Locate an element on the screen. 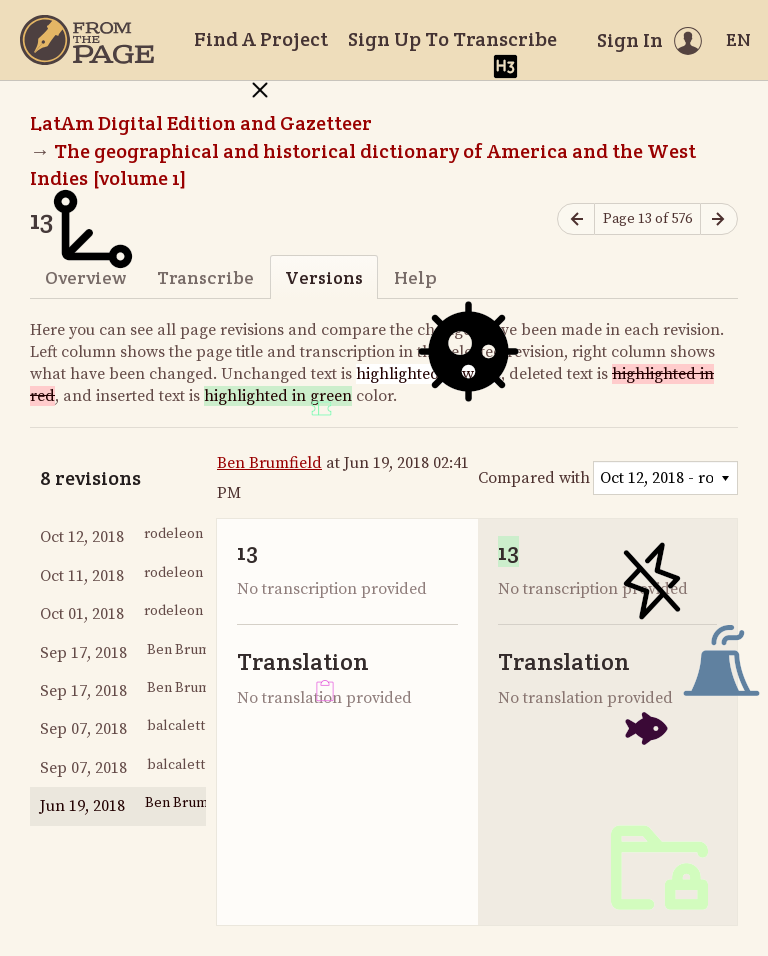 The width and height of the screenshot is (768, 956). indicates seafood or fish-related content is located at coordinates (646, 728).